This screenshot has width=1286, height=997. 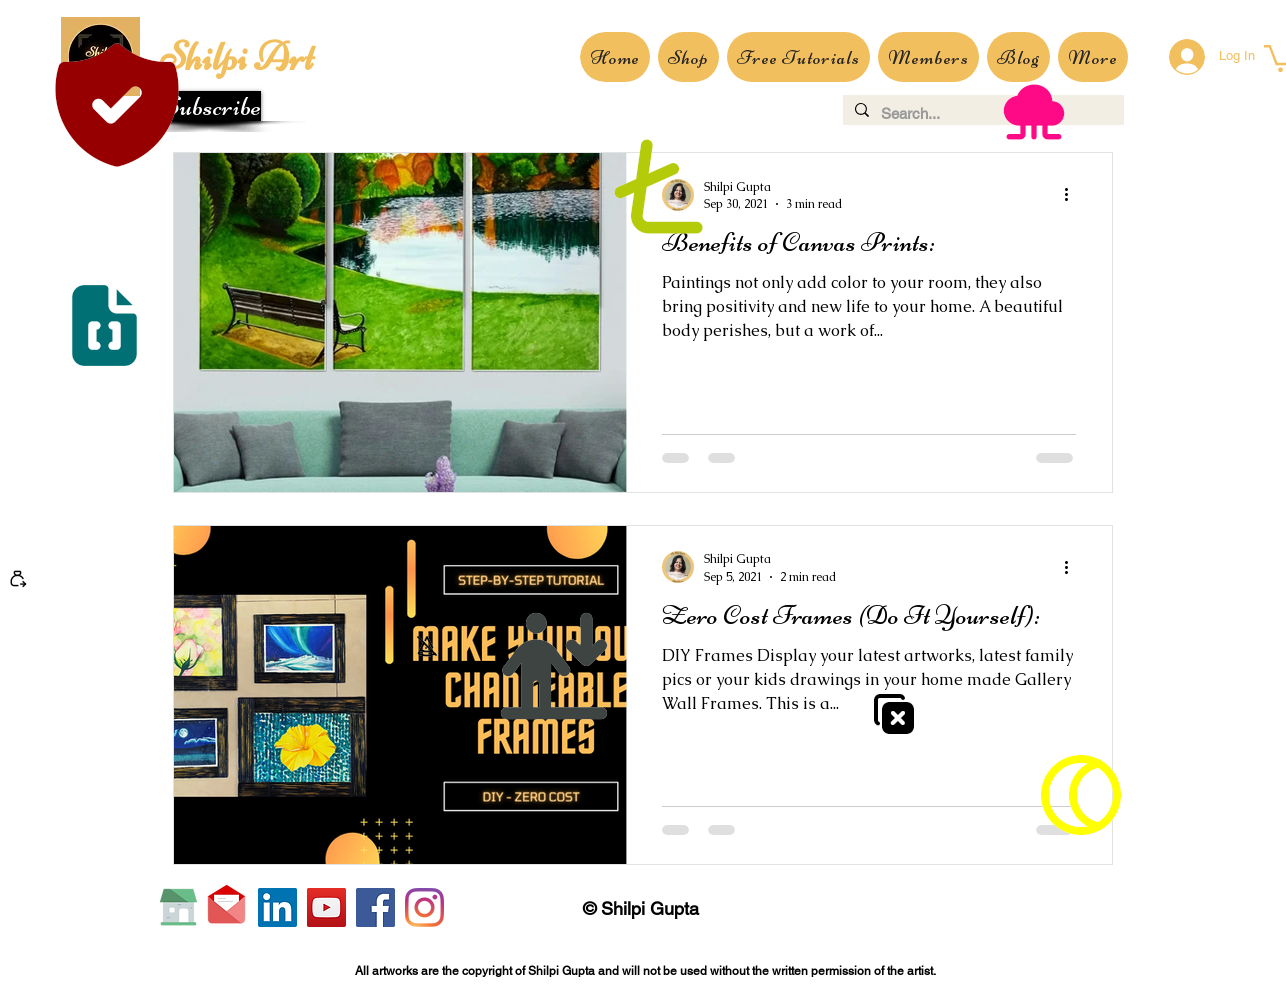 What do you see at coordinates (554, 666) in the screenshot?
I see `download user profile` at bounding box center [554, 666].